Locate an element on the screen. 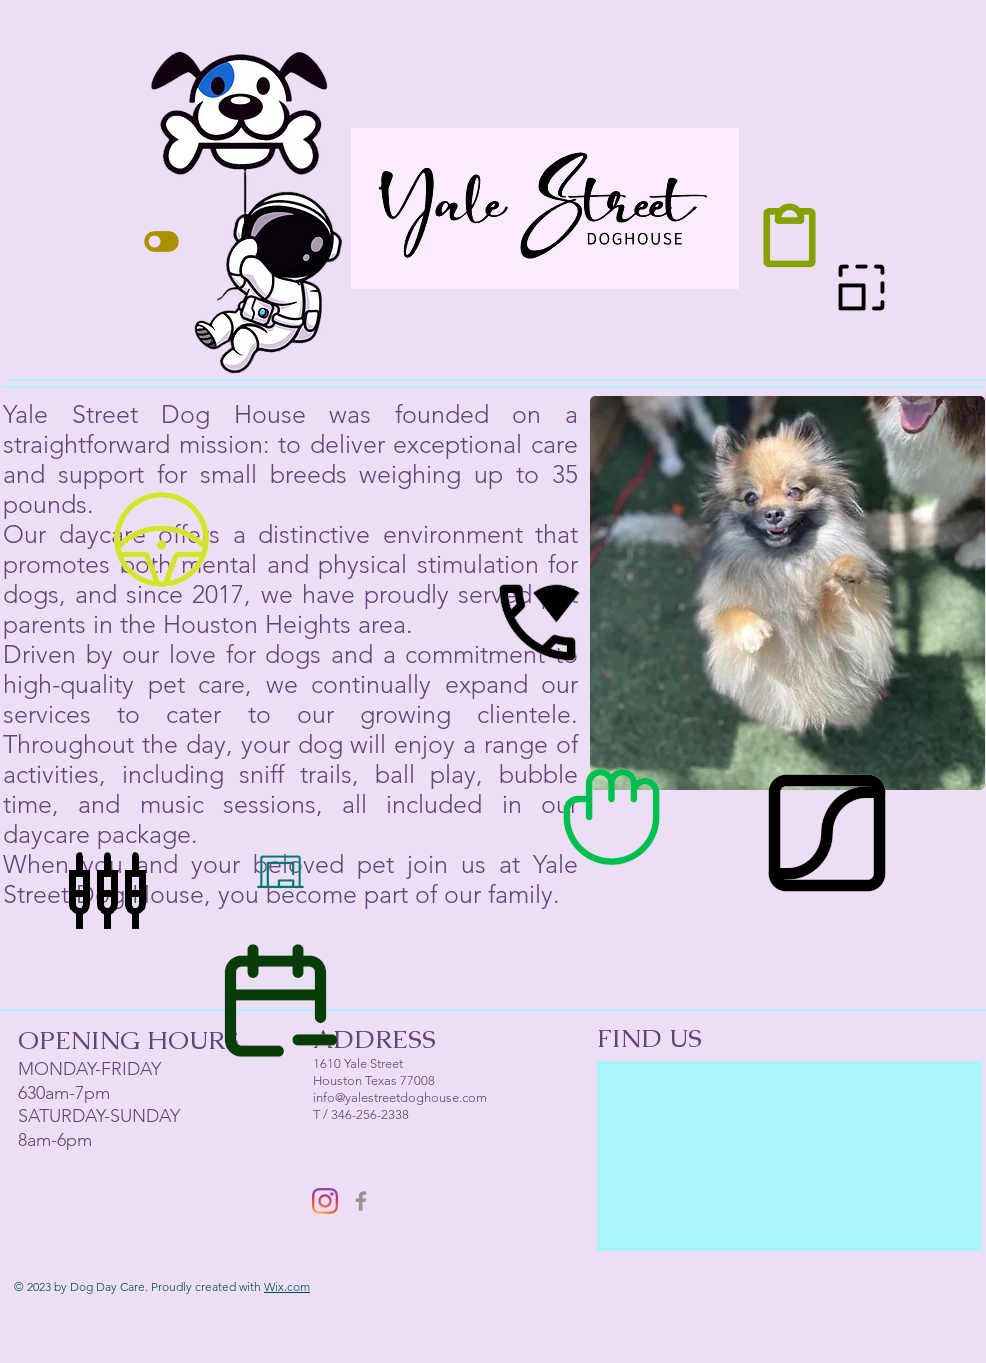  remove an event from your calendar is located at coordinates (275, 1000).